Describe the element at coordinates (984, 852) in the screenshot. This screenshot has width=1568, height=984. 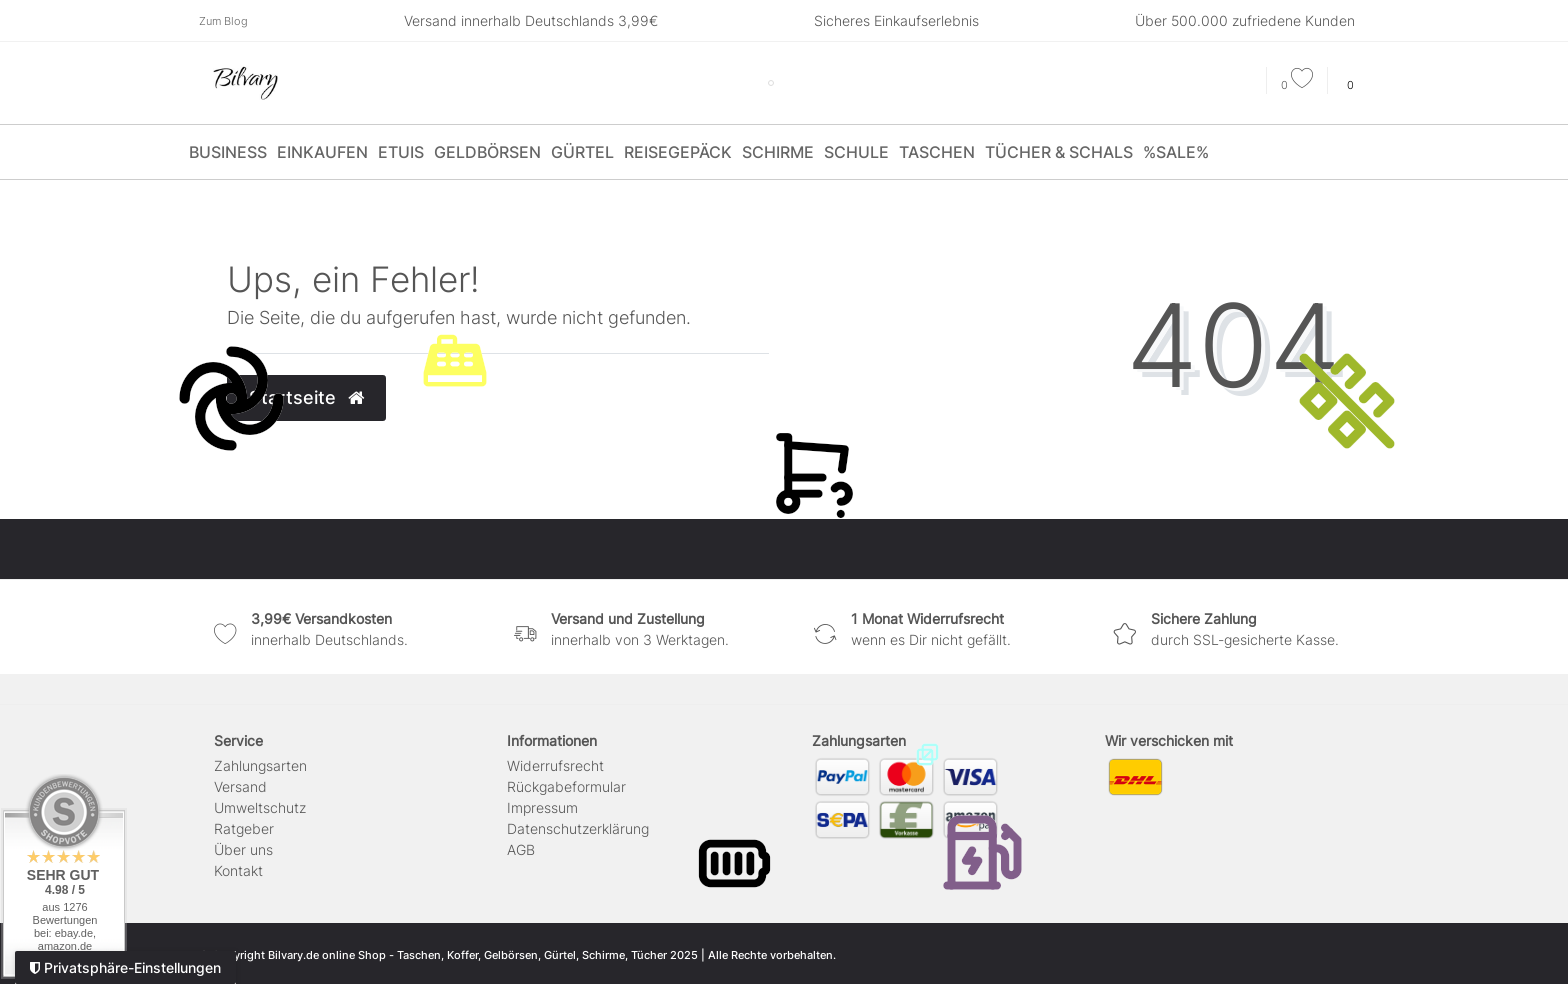
I see `find nearby electric vehicle charging stations` at that location.